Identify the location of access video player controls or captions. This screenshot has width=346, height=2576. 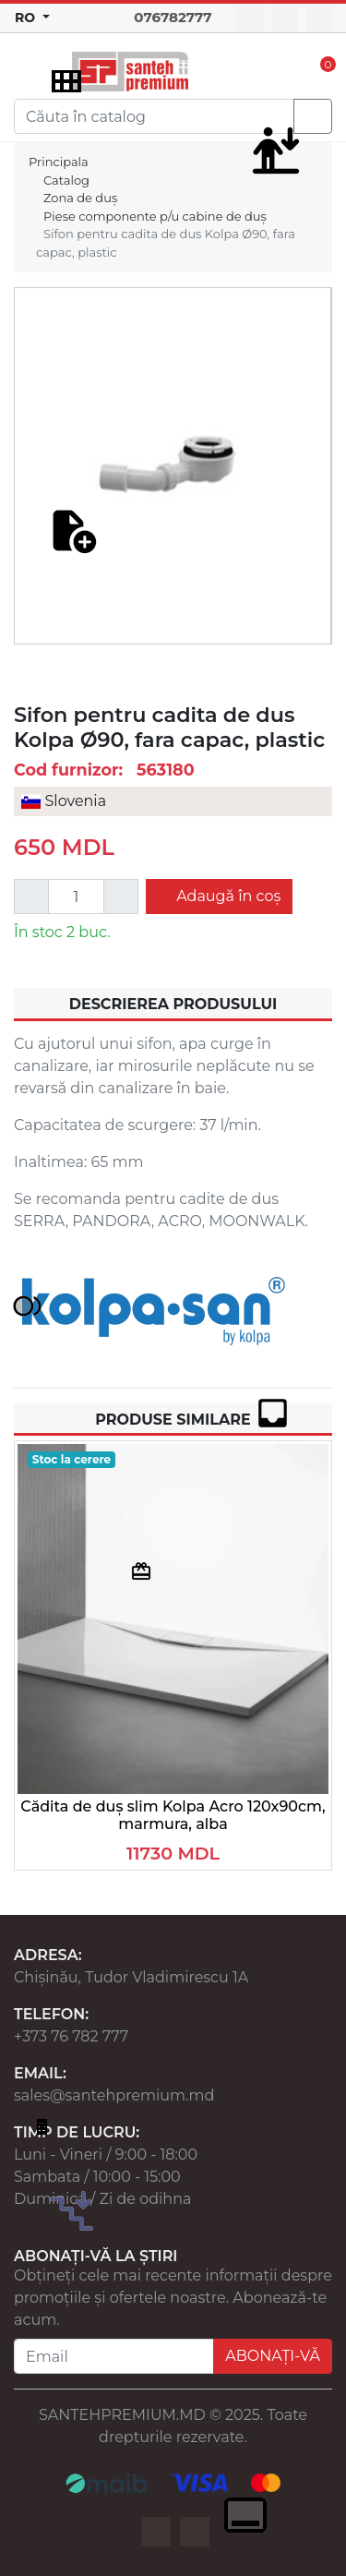
(245, 2515).